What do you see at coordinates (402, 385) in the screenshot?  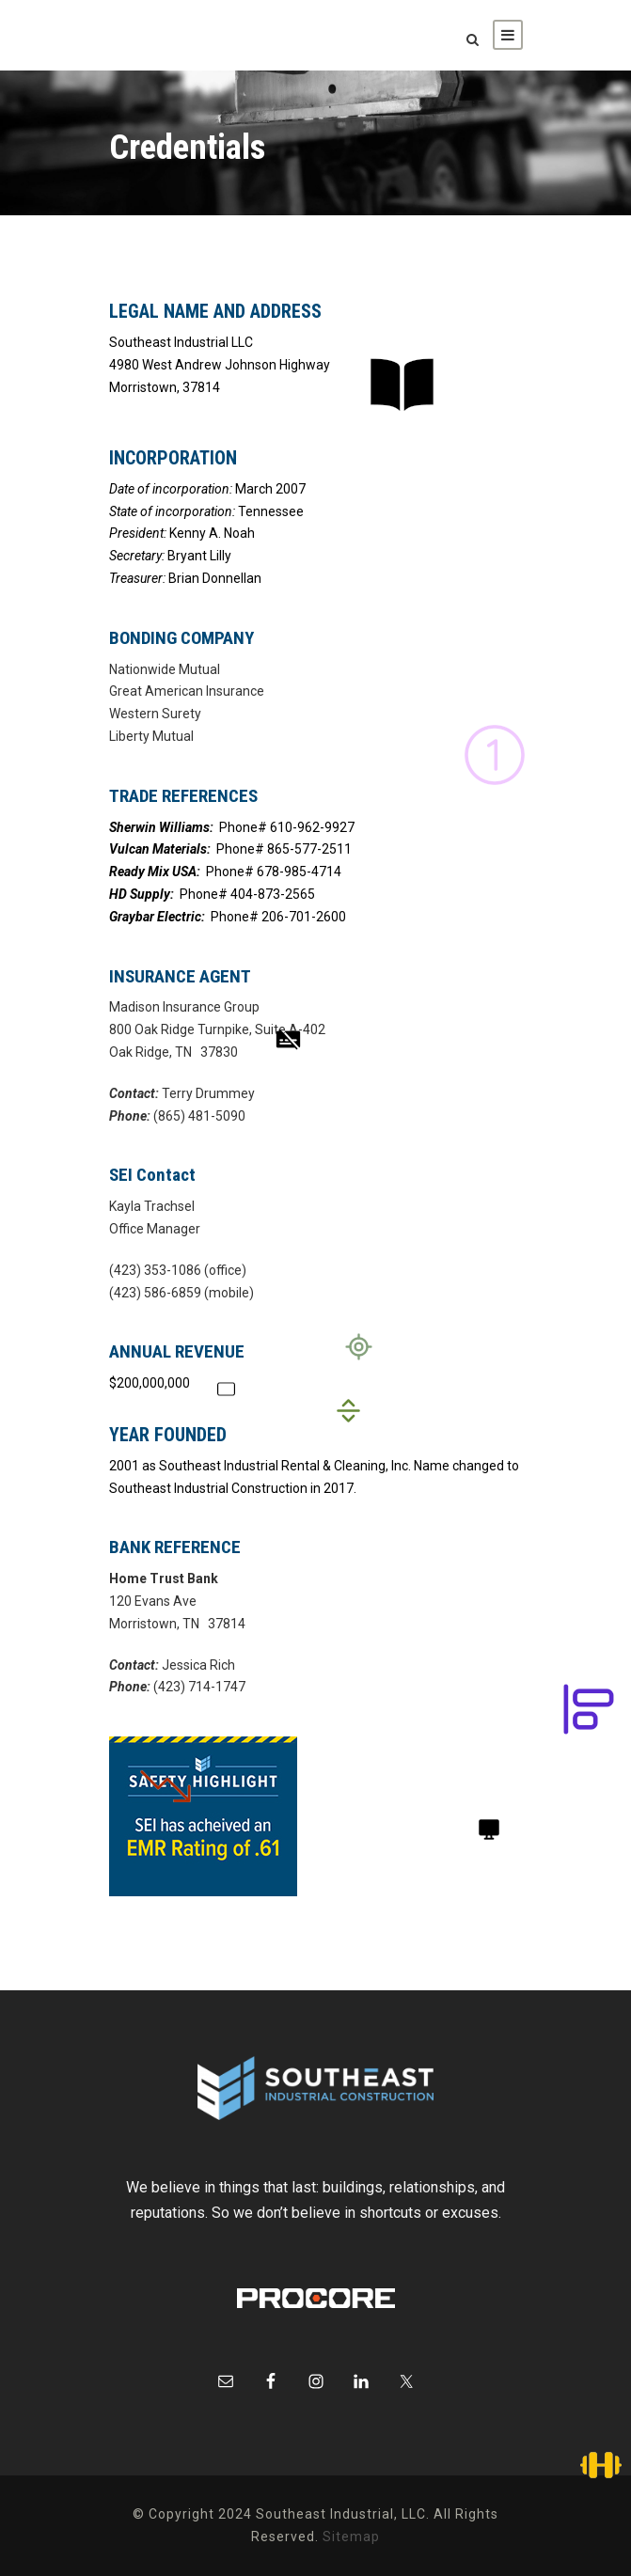 I see `open your library or reading list` at bounding box center [402, 385].